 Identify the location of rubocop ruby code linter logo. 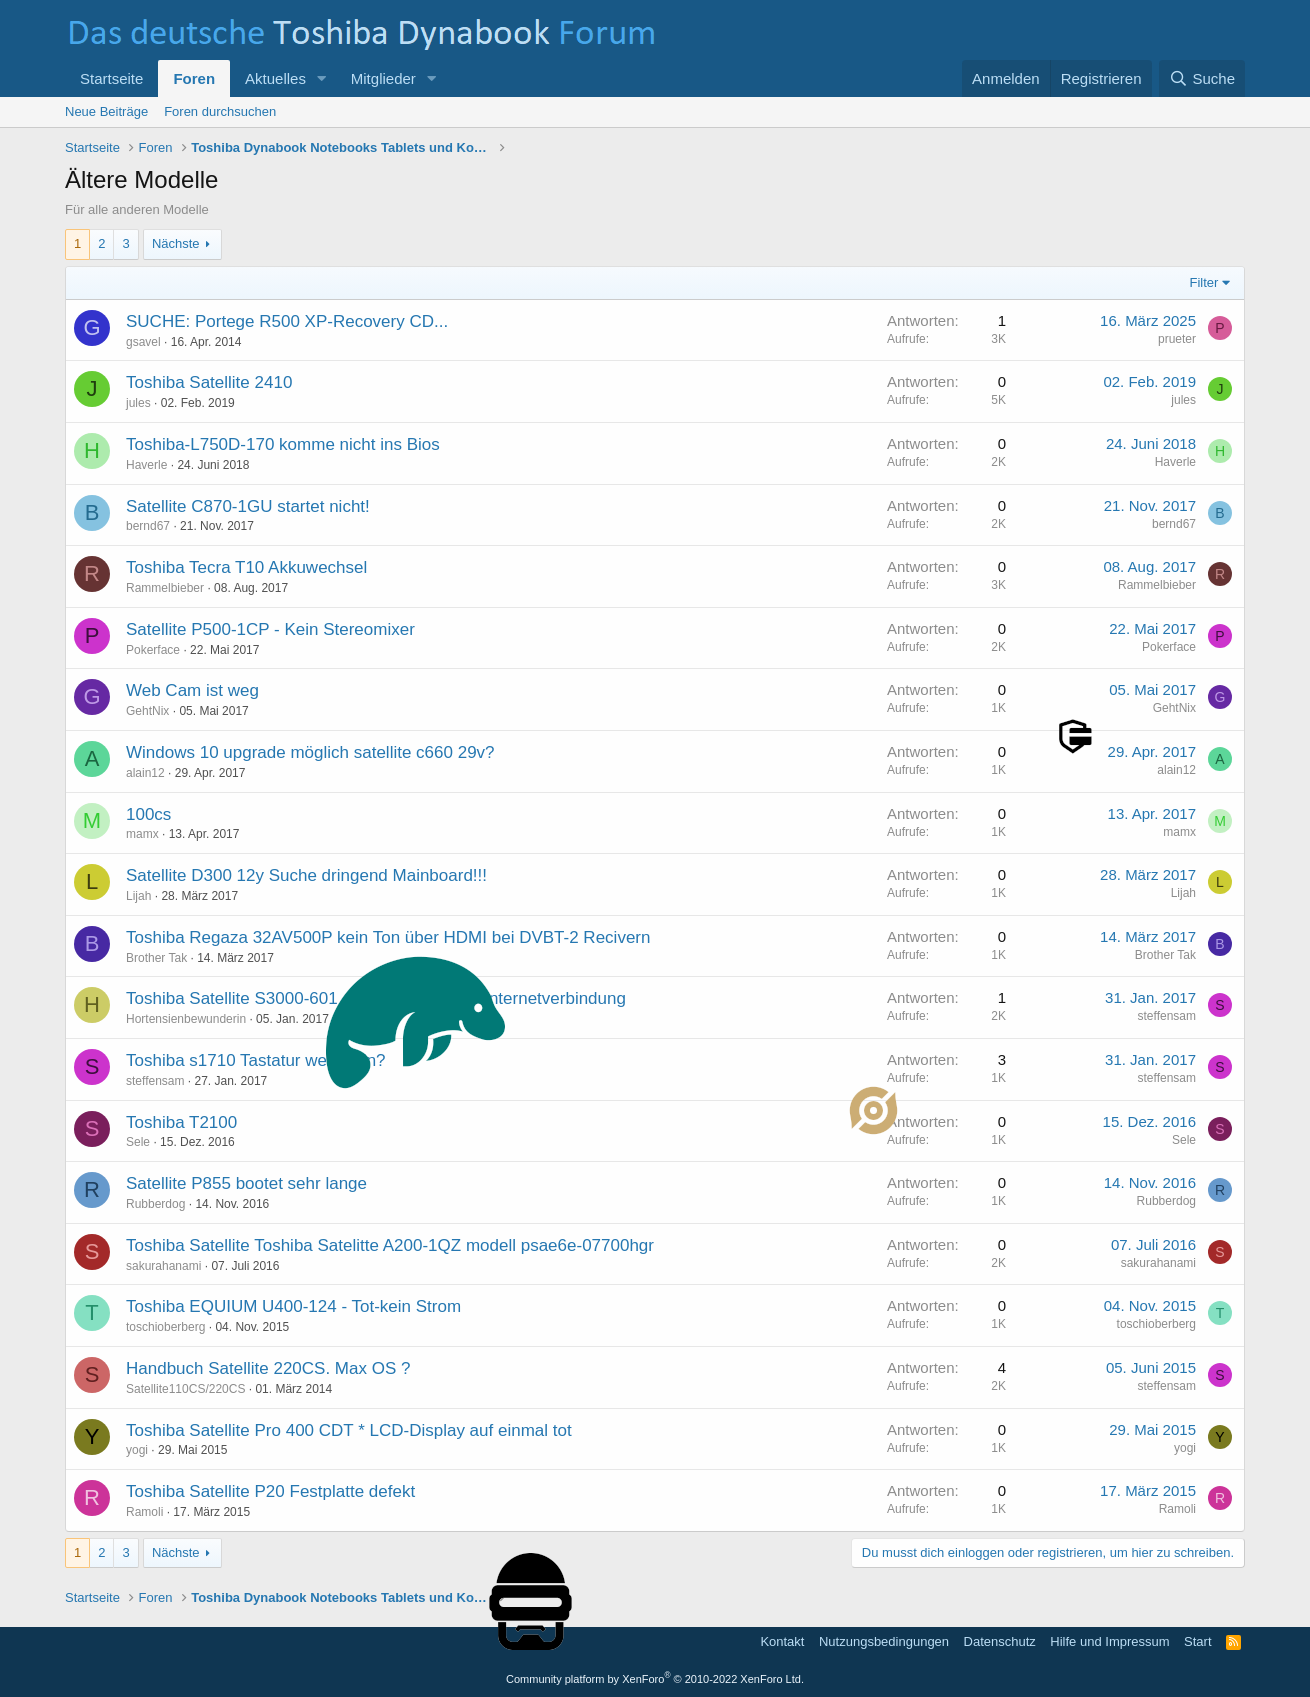
(530, 1601).